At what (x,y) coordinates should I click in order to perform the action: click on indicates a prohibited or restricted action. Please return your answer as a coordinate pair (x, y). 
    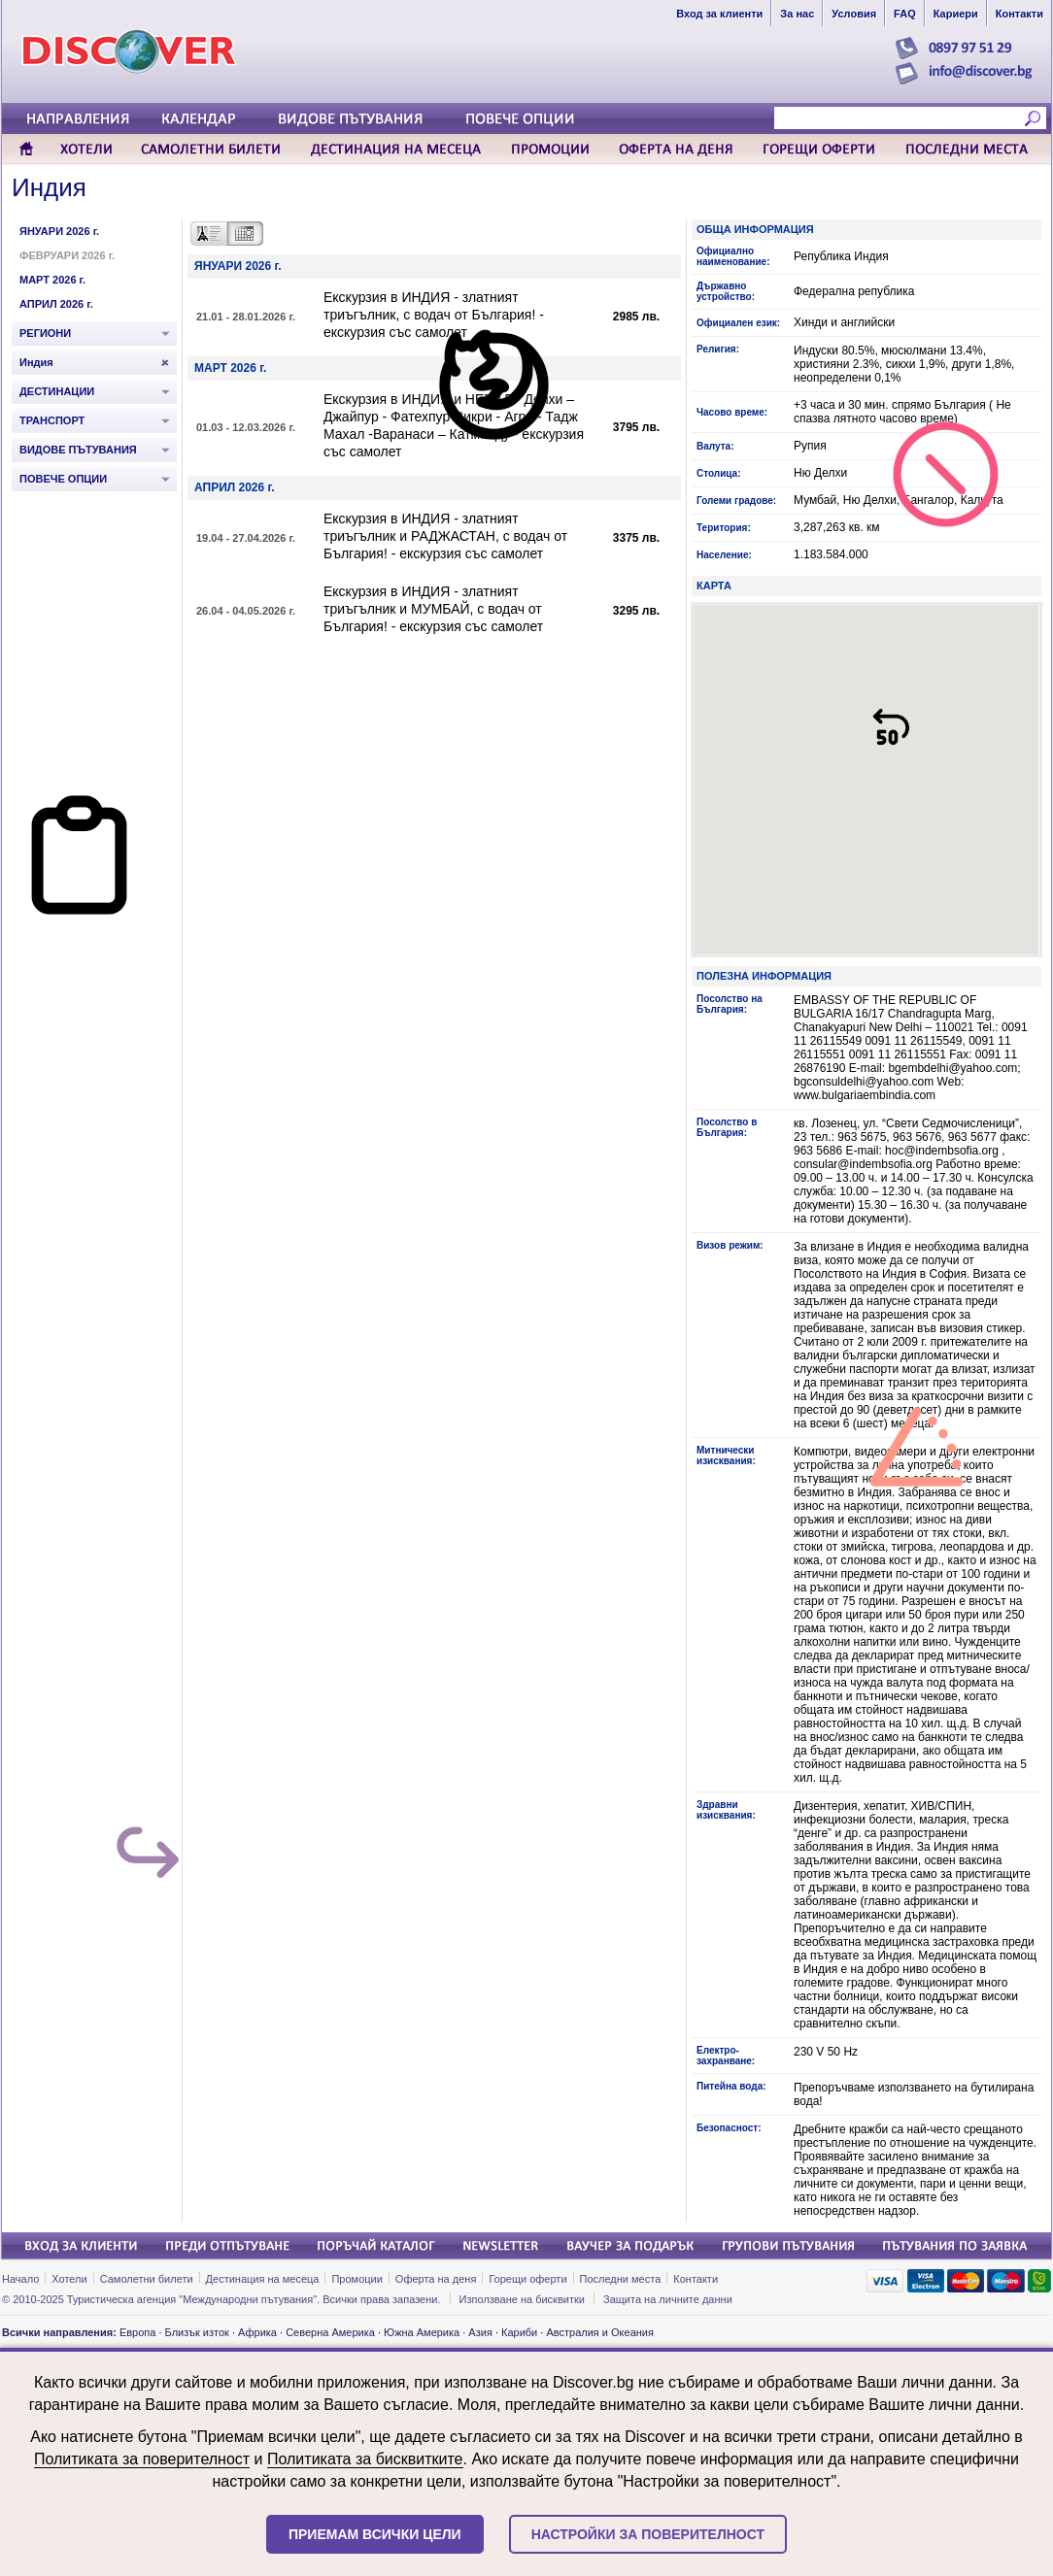
    Looking at the image, I should click on (945, 474).